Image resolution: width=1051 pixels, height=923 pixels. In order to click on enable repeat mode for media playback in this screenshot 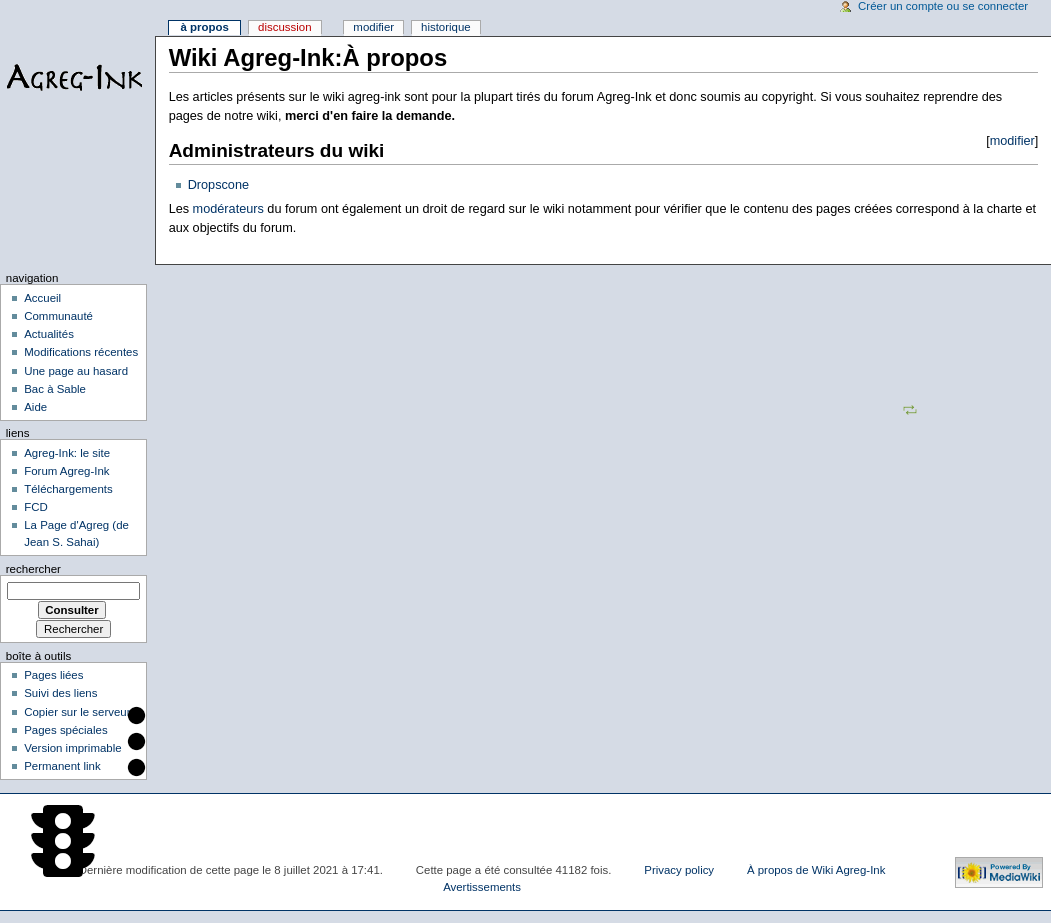, I will do `click(910, 410)`.